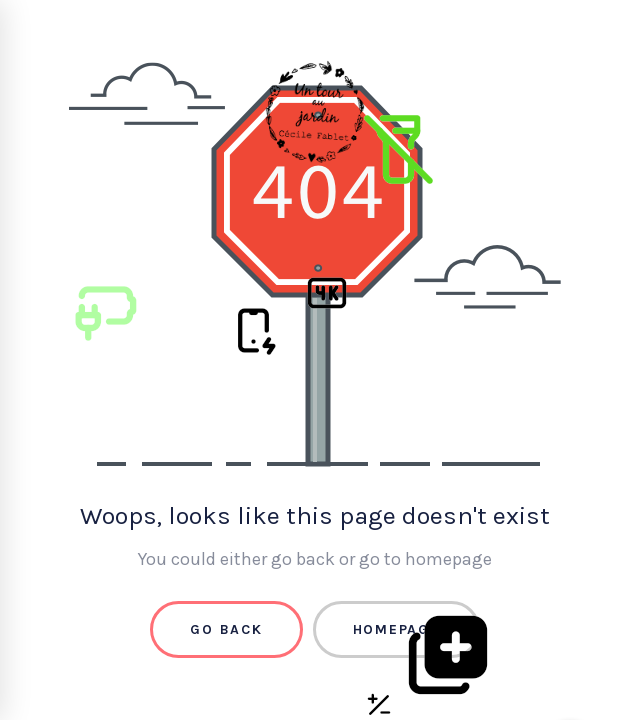 The image size is (630, 720). I want to click on phone charging status indicator, so click(253, 330).